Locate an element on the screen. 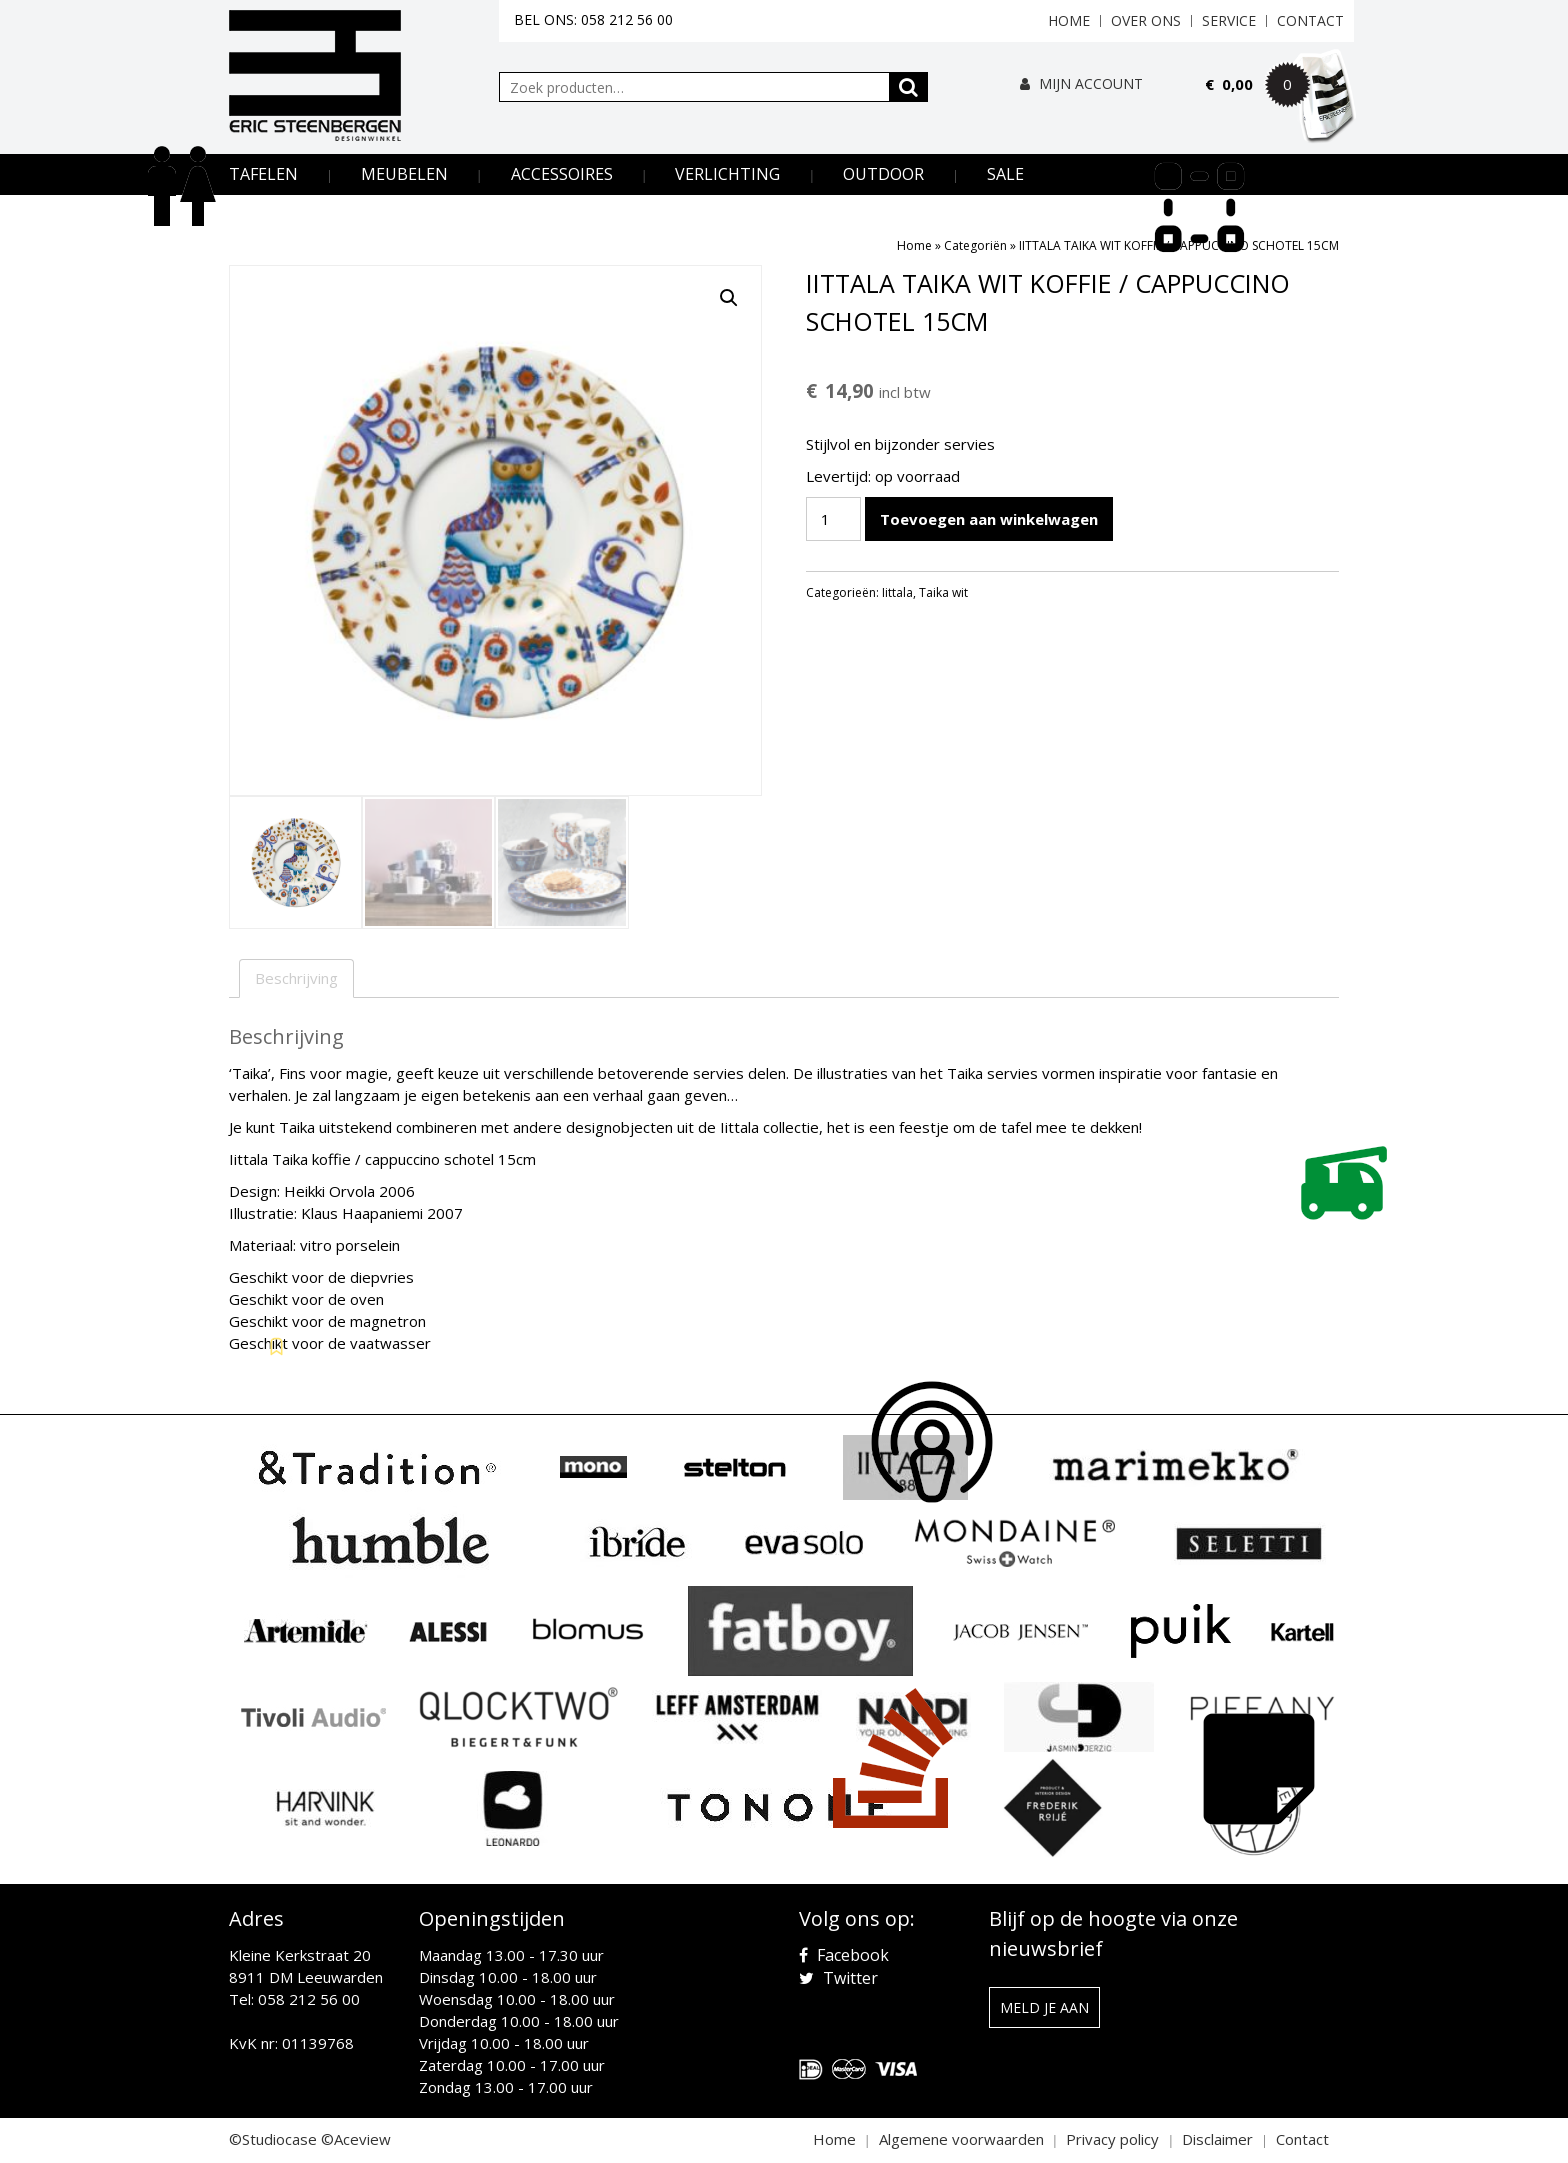 This screenshot has height=2163, width=1568. set transform anchor to top-left corner is located at coordinates (1199, 207).